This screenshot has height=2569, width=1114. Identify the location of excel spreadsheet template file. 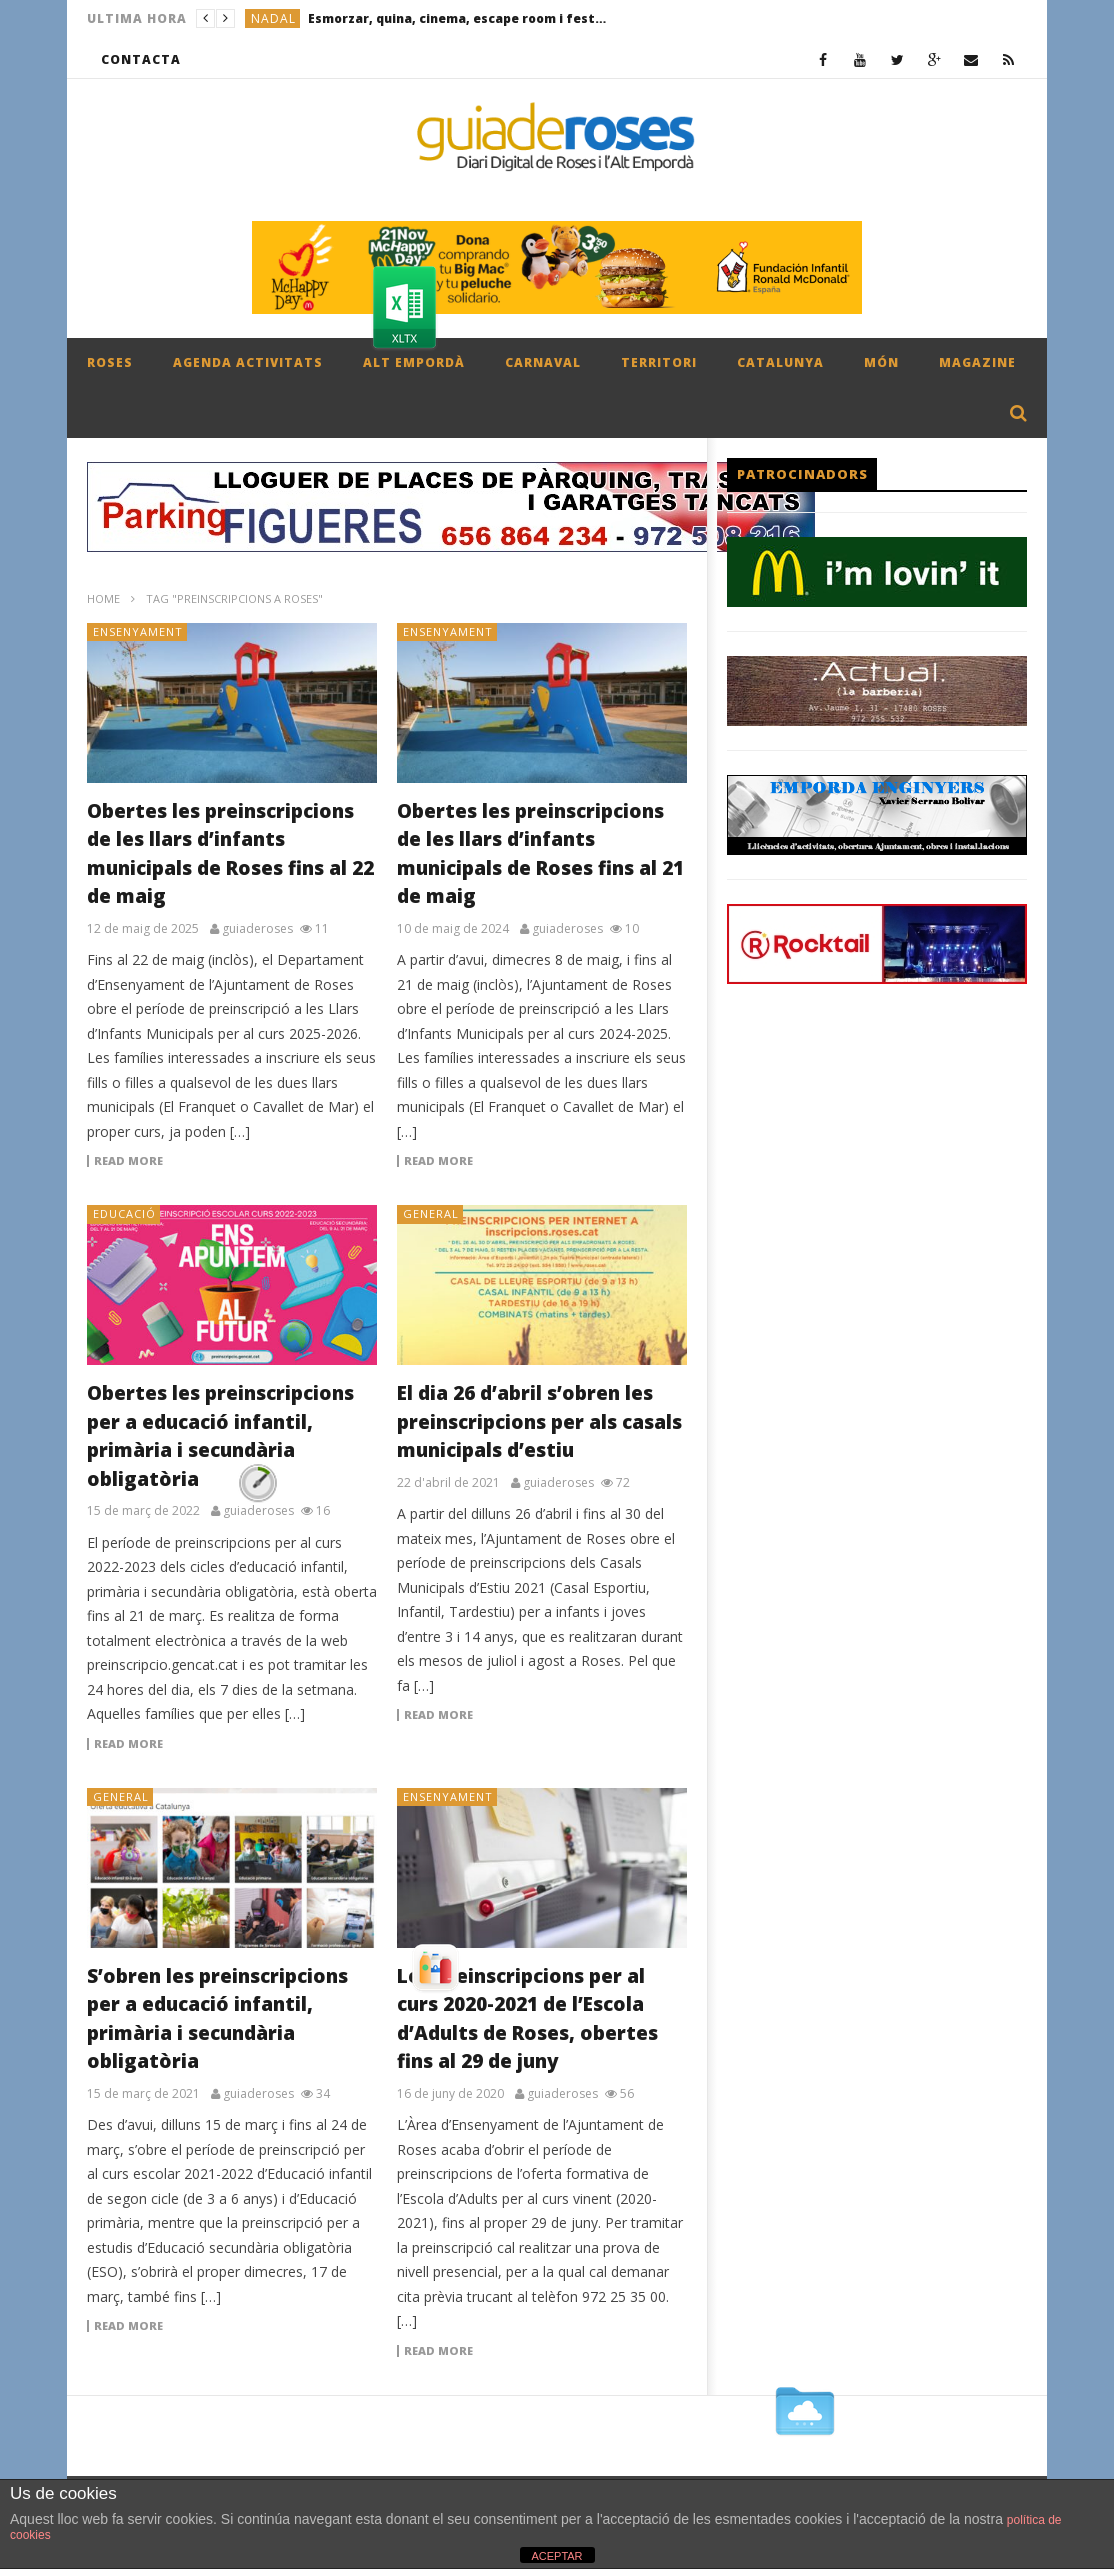
(404, 308).